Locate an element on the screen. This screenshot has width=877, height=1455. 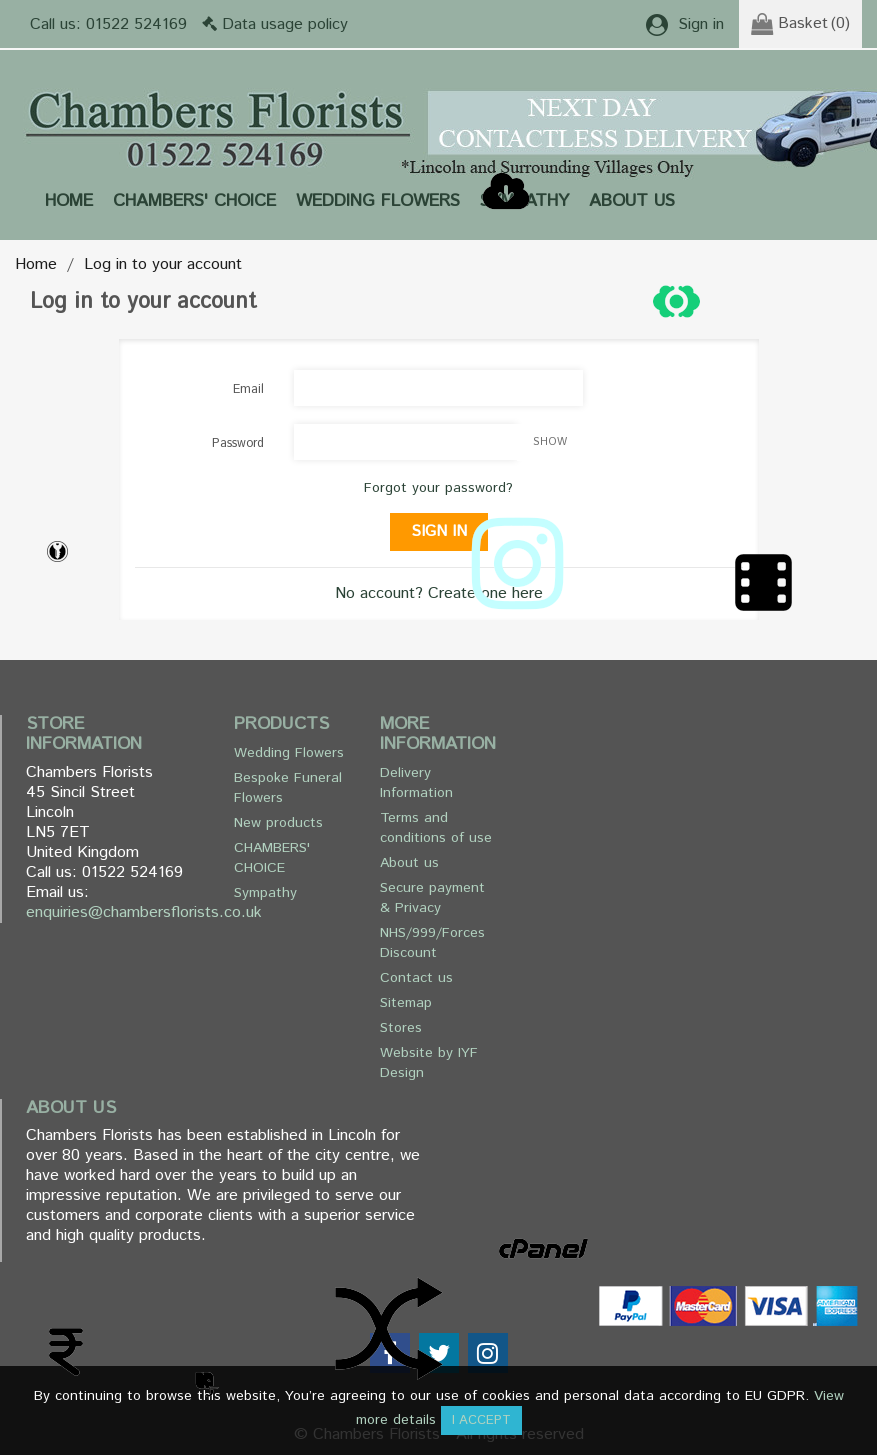
access video or film content is located at coordinates (763, 582).